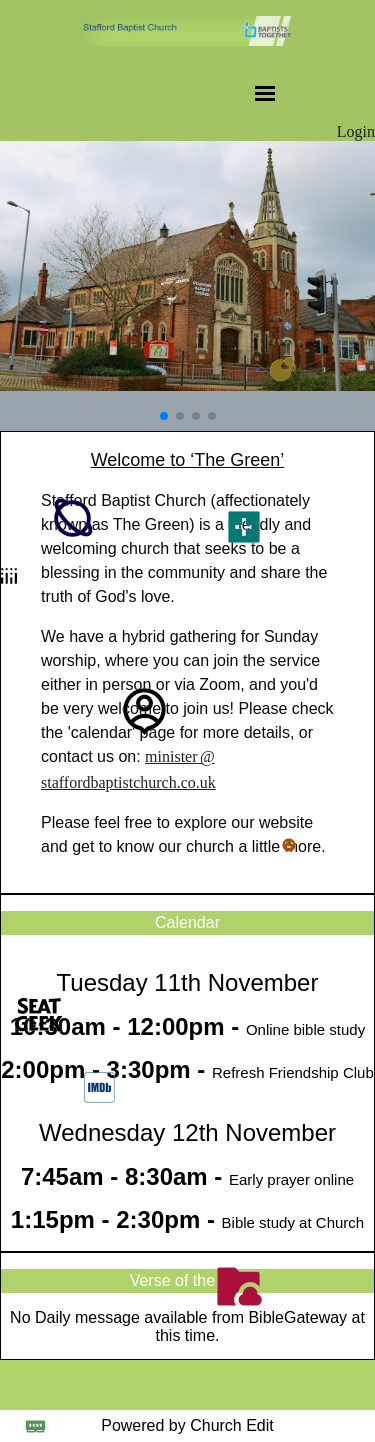 This screenshot has width=375, height=1442. I want to click on plotly data visualization platform logo, so click(9, 576).